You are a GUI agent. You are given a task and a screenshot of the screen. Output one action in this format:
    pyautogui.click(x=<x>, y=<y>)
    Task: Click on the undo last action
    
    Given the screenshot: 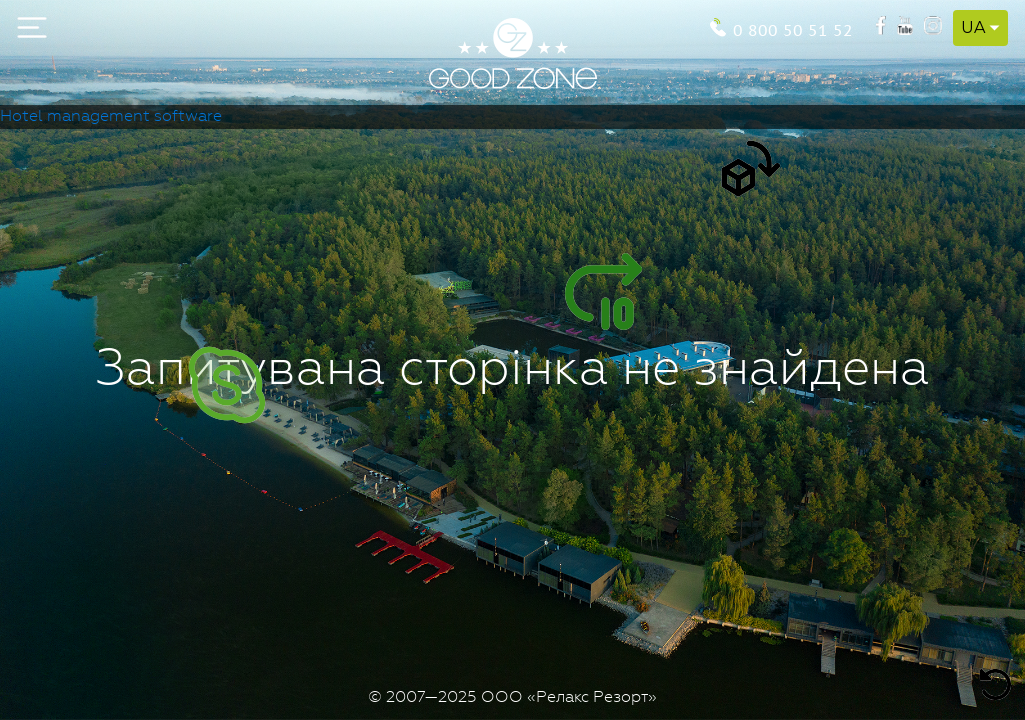 What is the action you would take?
    pyautogui.click(x=995, y=684)
    